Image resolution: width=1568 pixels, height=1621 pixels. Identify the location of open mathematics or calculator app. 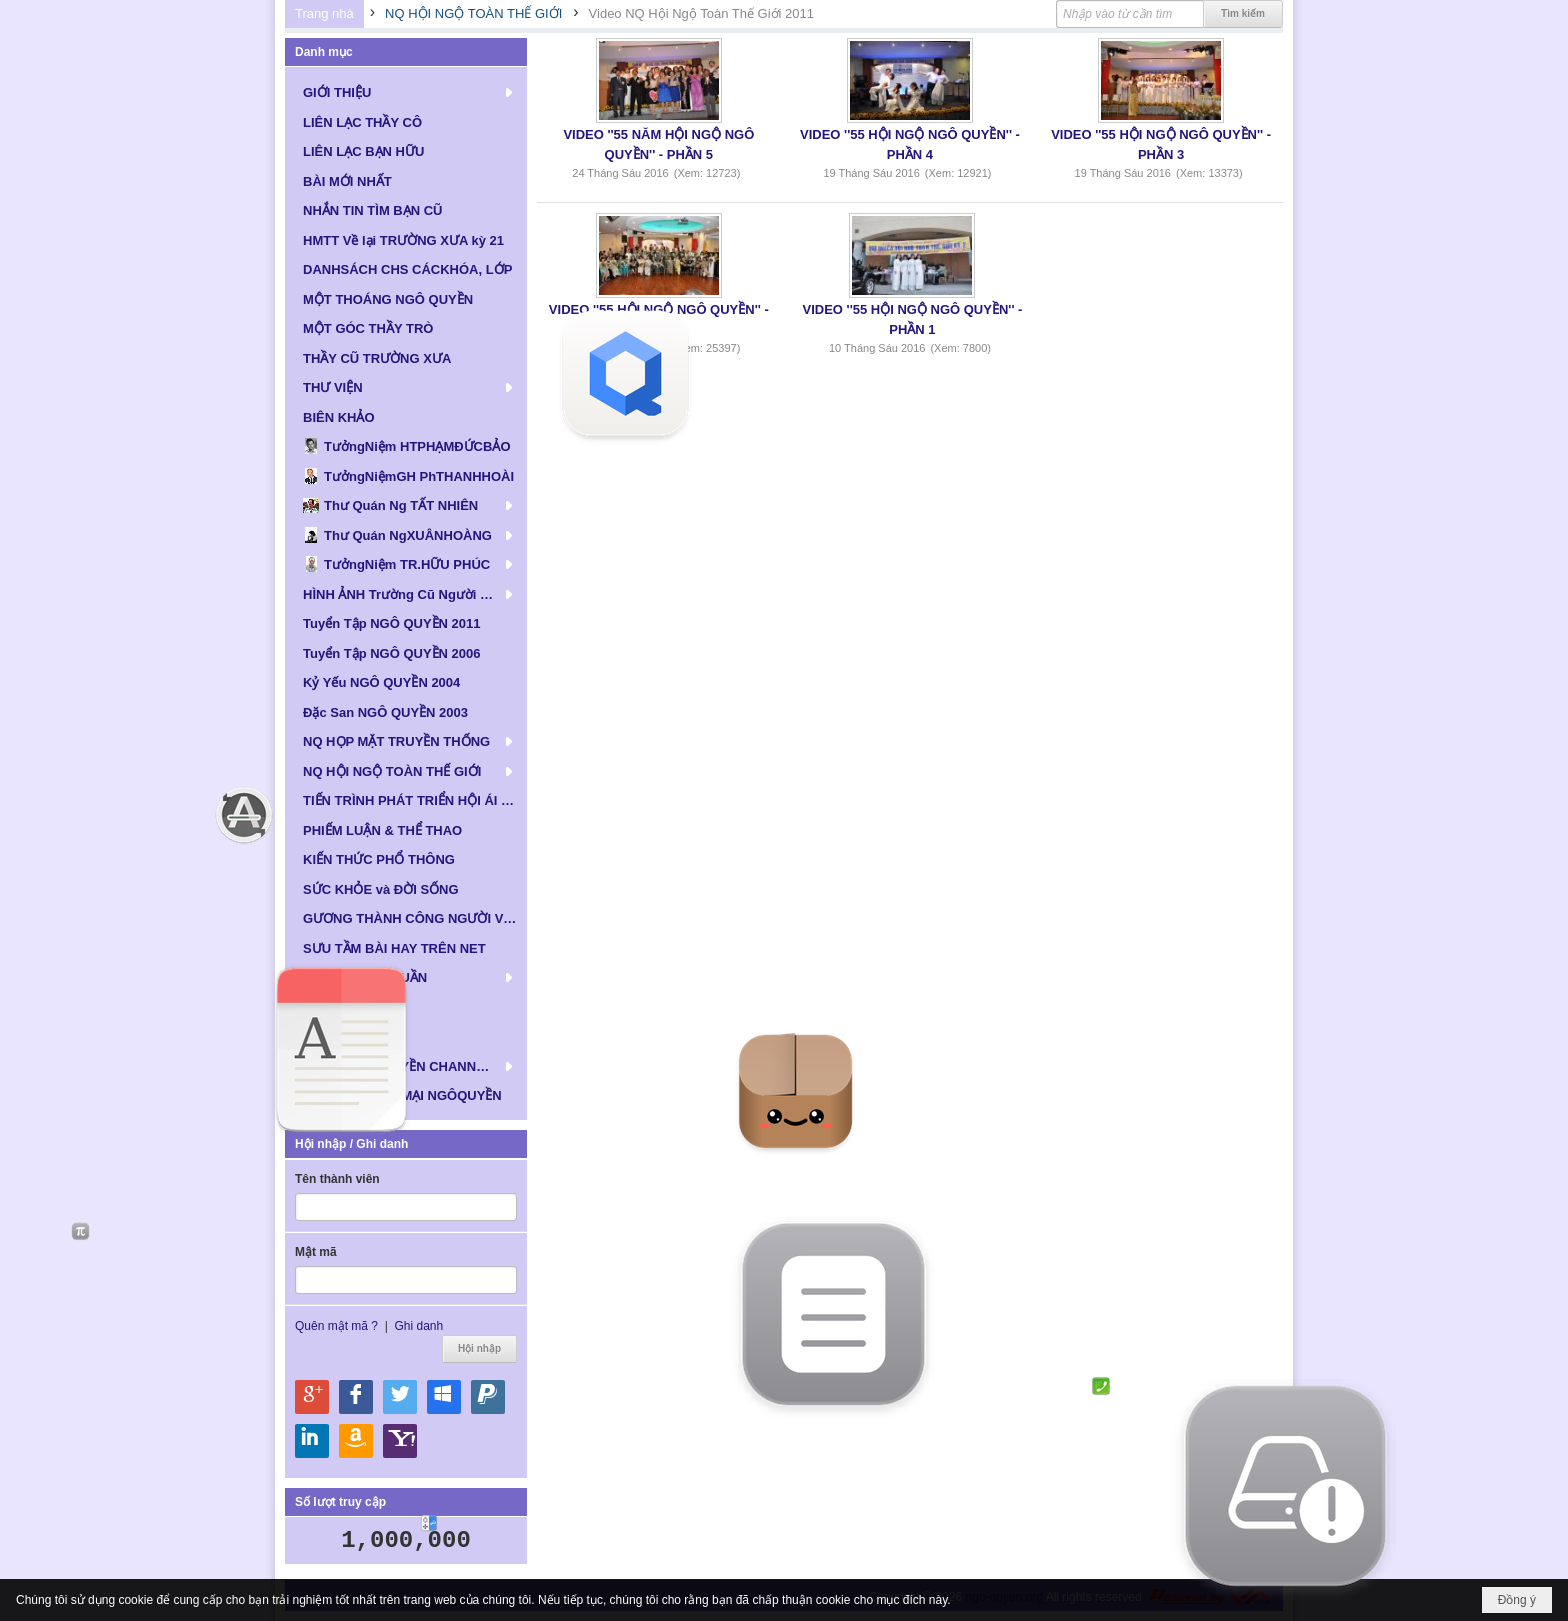
(80, 1231).